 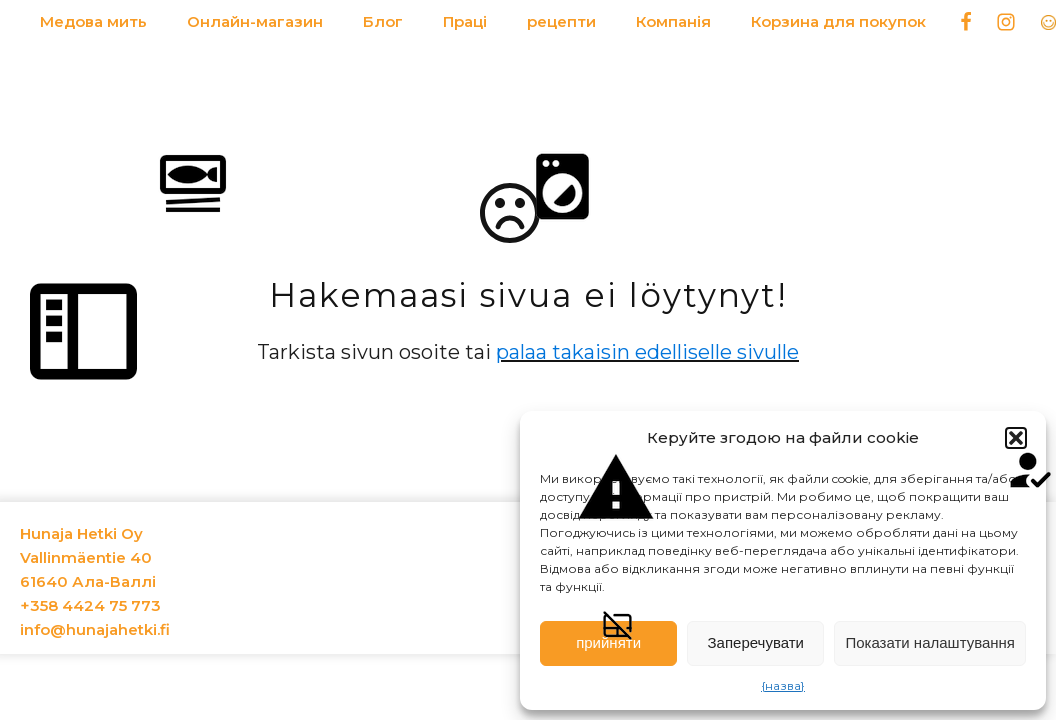 I want to click on find nearby laundromats or laundry services, so click(x=562, y=186).